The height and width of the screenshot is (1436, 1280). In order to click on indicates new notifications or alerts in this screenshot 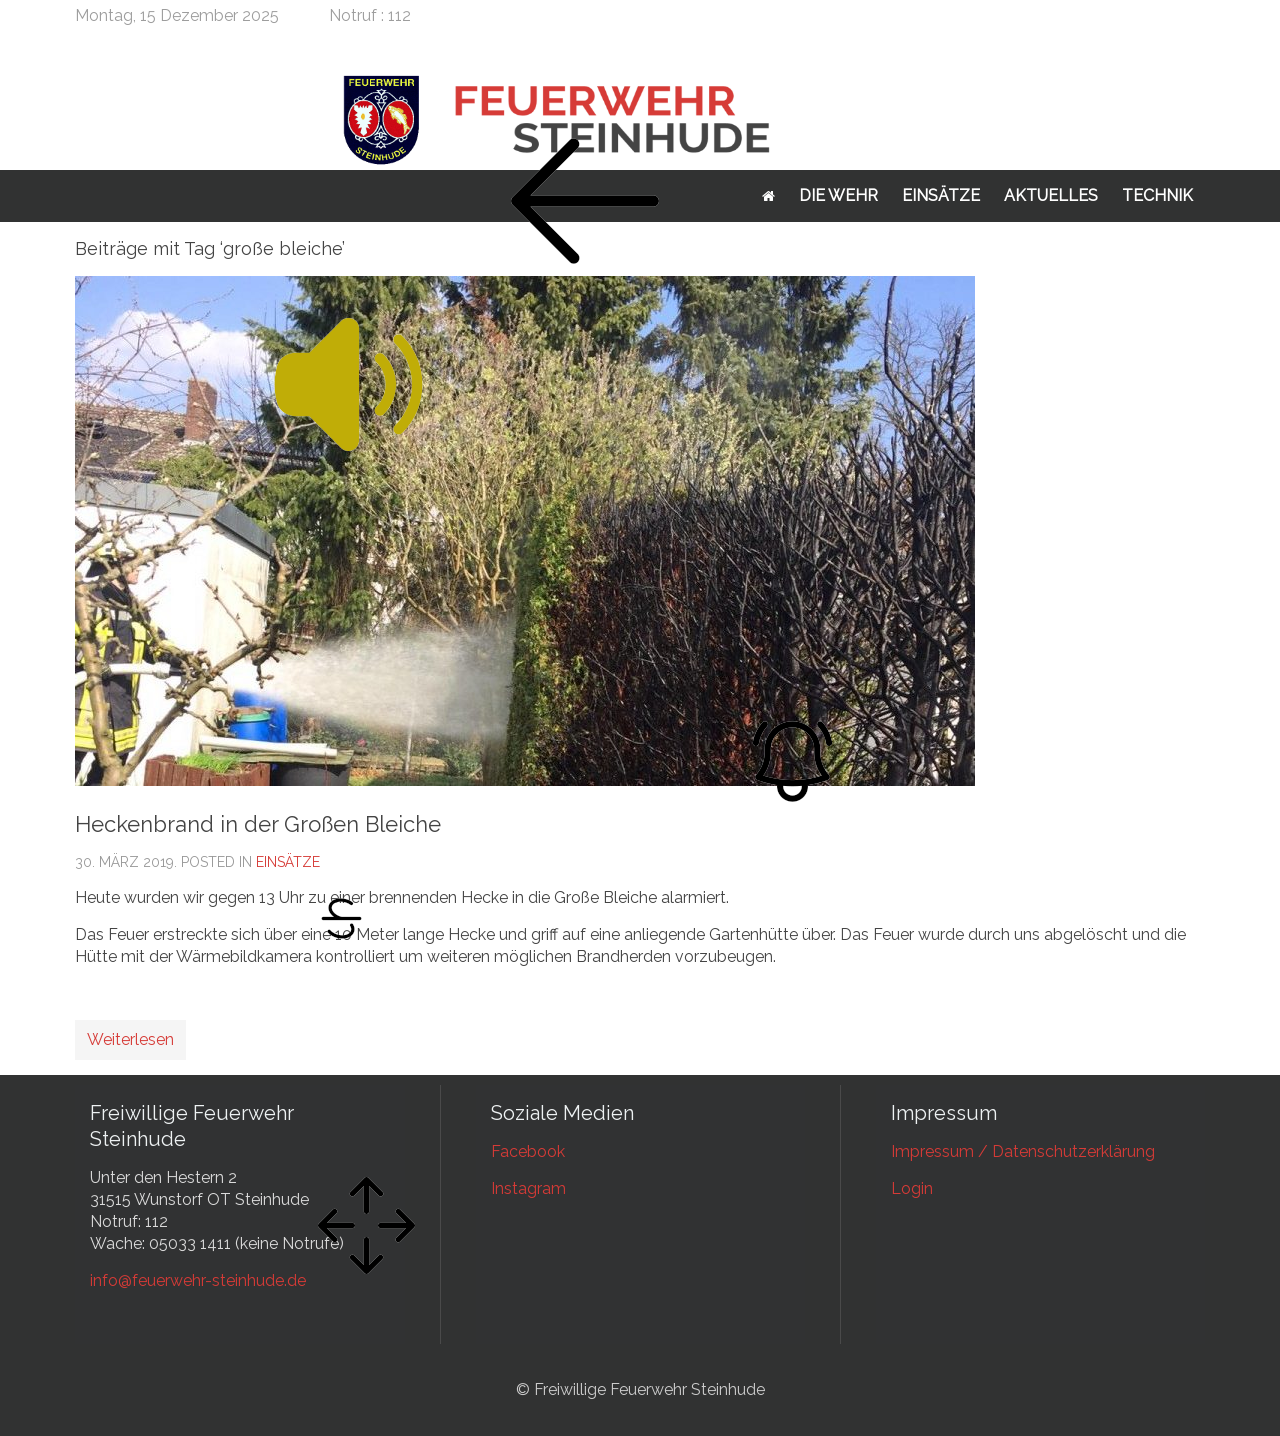, I will do `click(792, 761)`.